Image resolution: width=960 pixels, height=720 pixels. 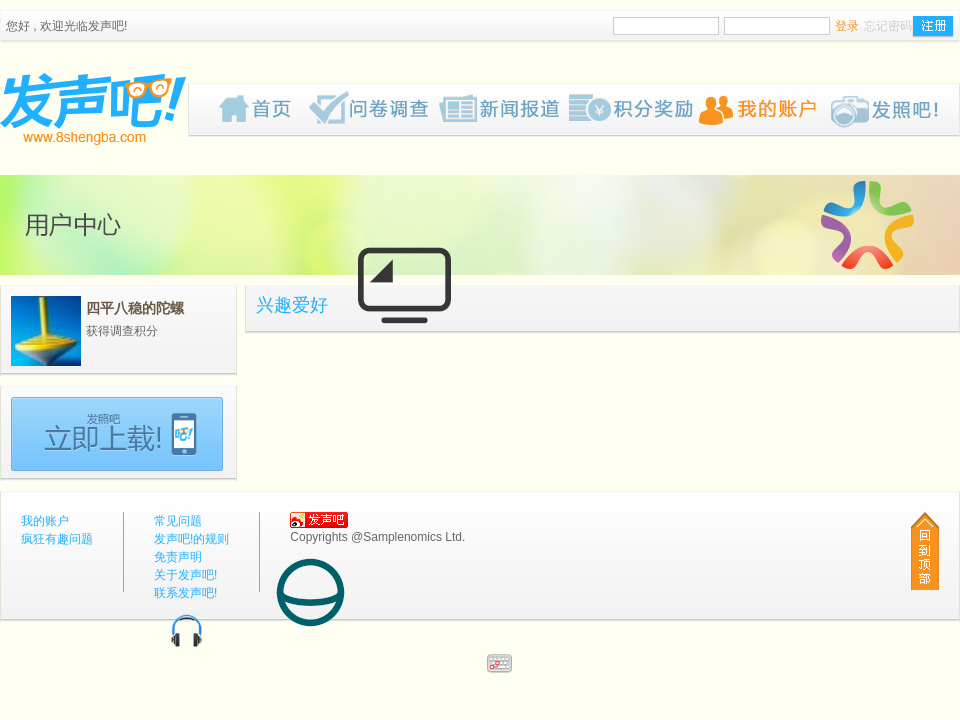 I want to click on view 3D or globe-related content, so click(x=310, y=592).